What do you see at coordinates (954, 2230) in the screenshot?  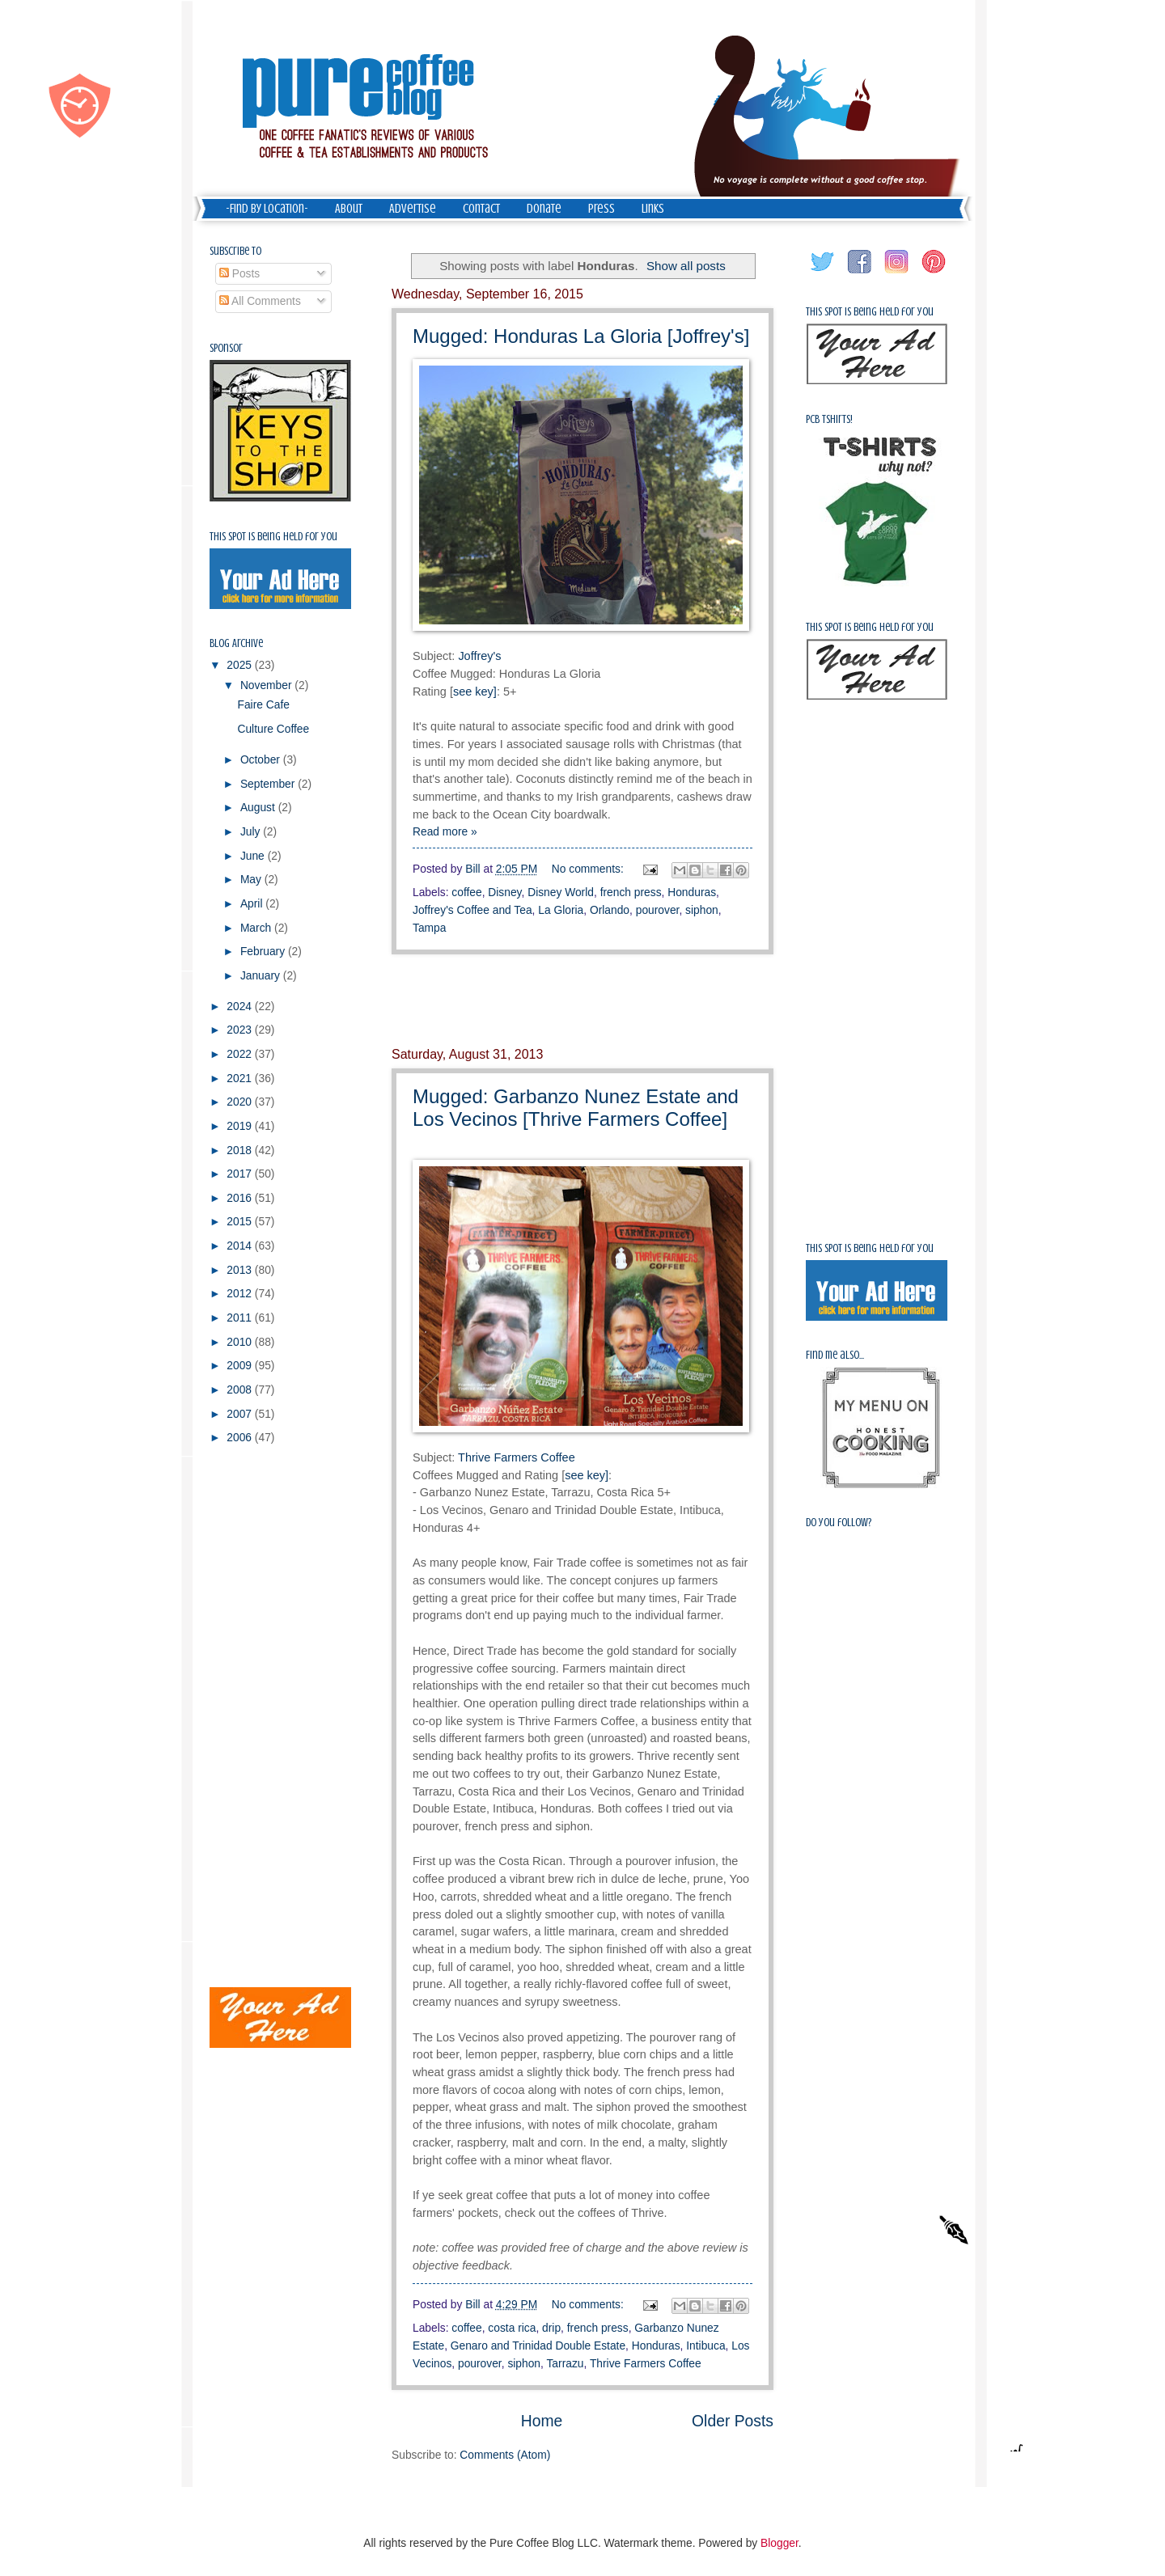 I see `select stone spear weapon in game inventory` at bounding box center [954, 2230].